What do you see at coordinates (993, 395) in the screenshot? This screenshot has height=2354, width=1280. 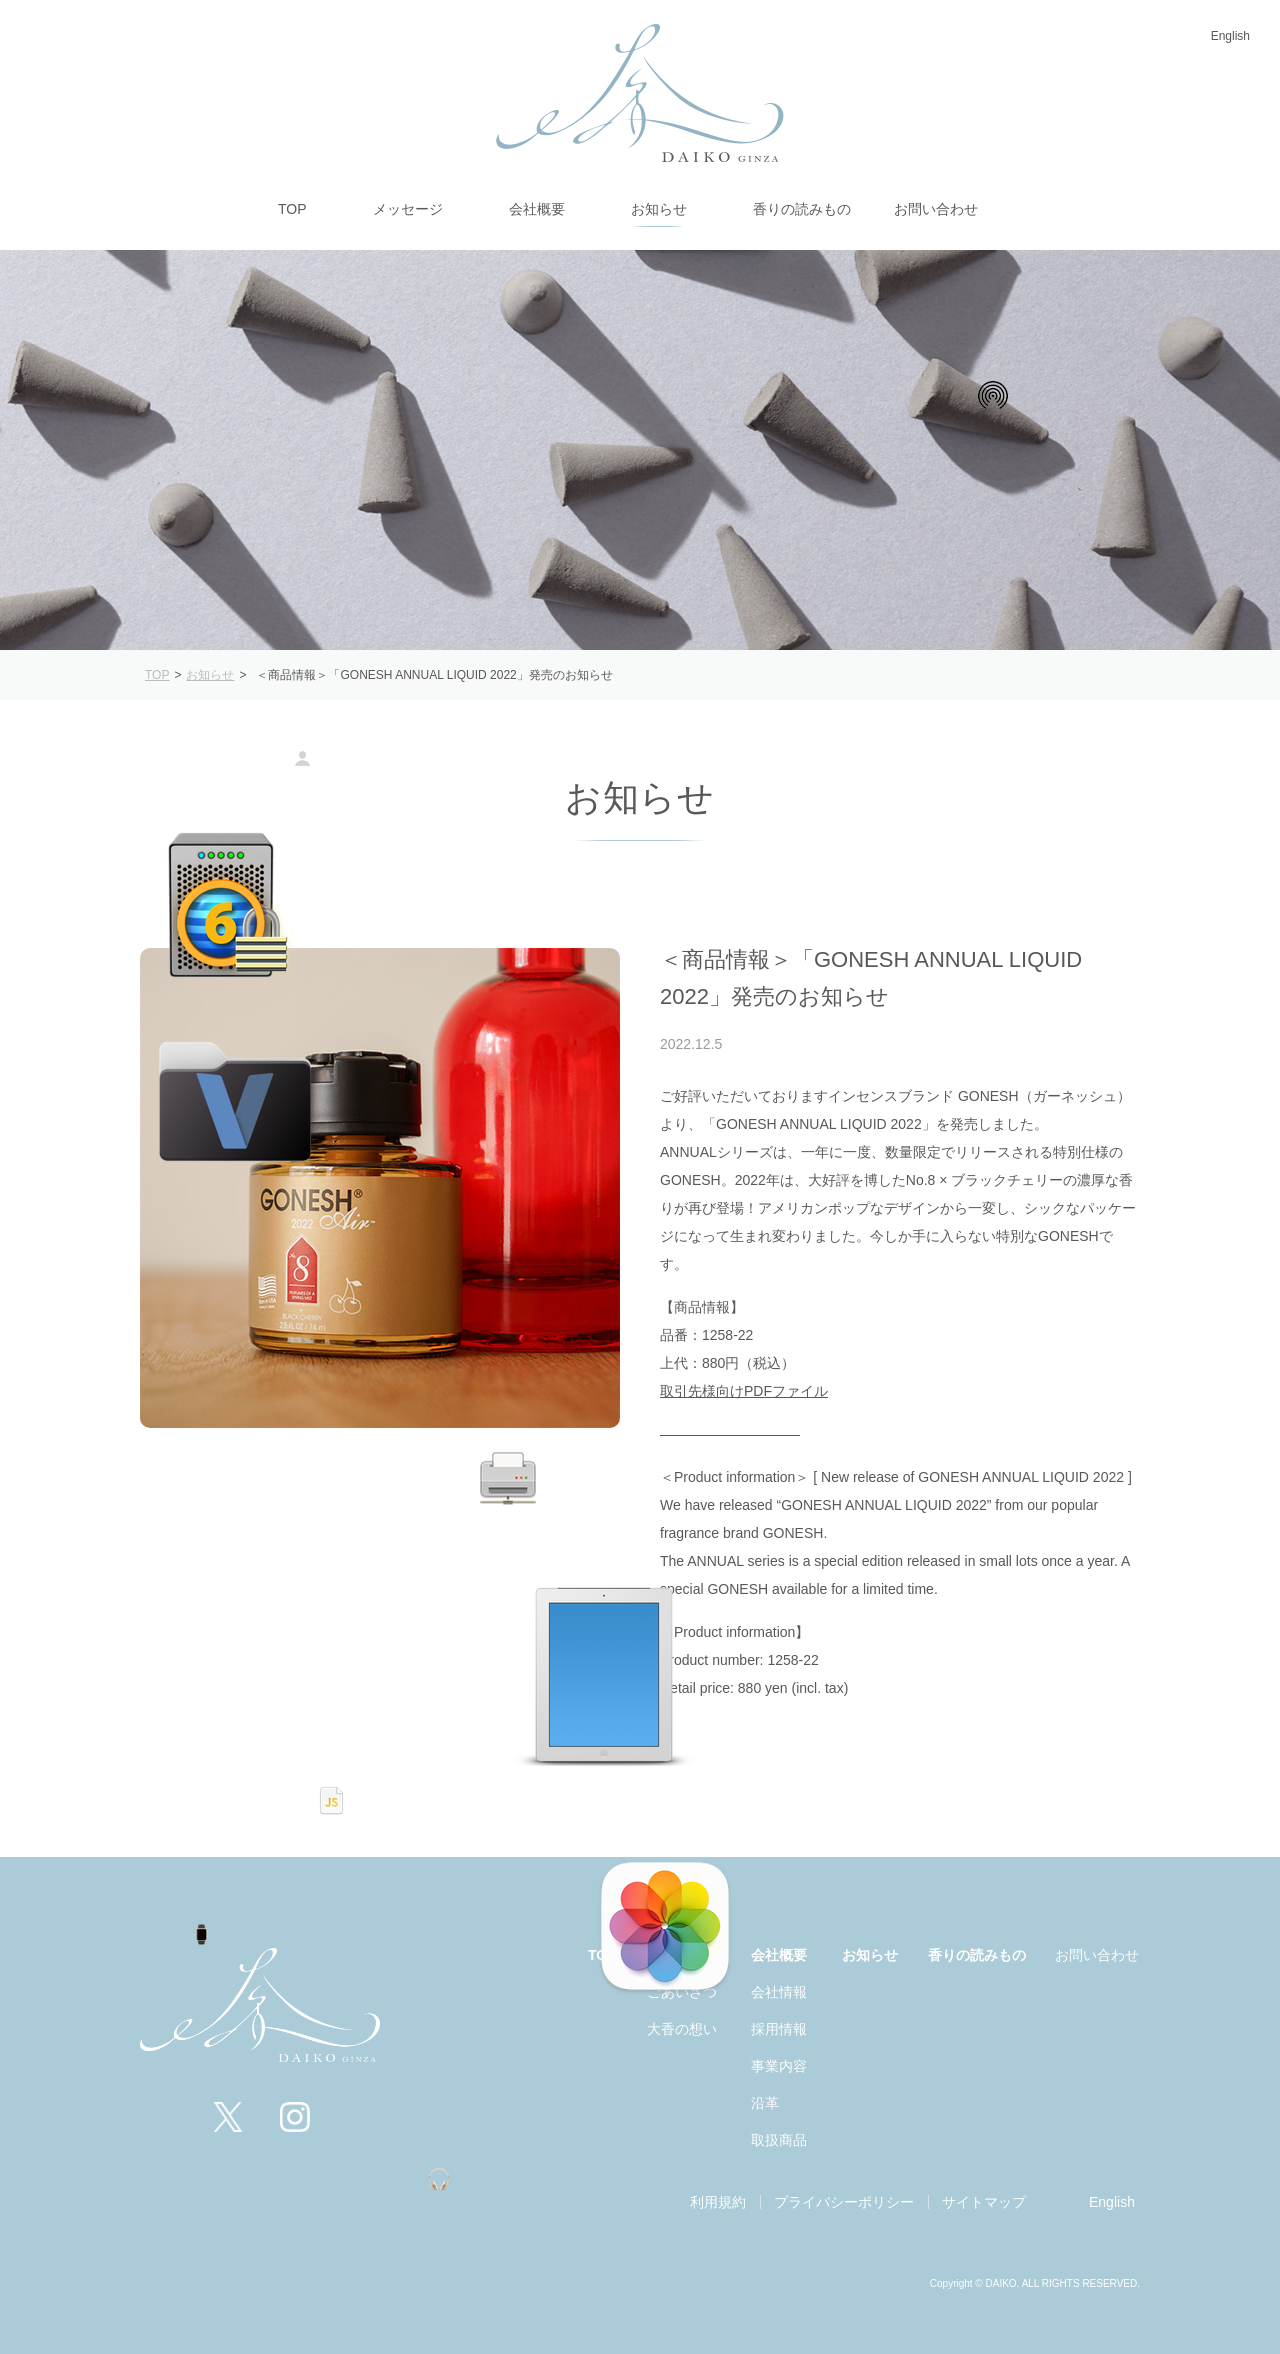 I see `access AirDrop file sharing` at bounding box center [993, 395].